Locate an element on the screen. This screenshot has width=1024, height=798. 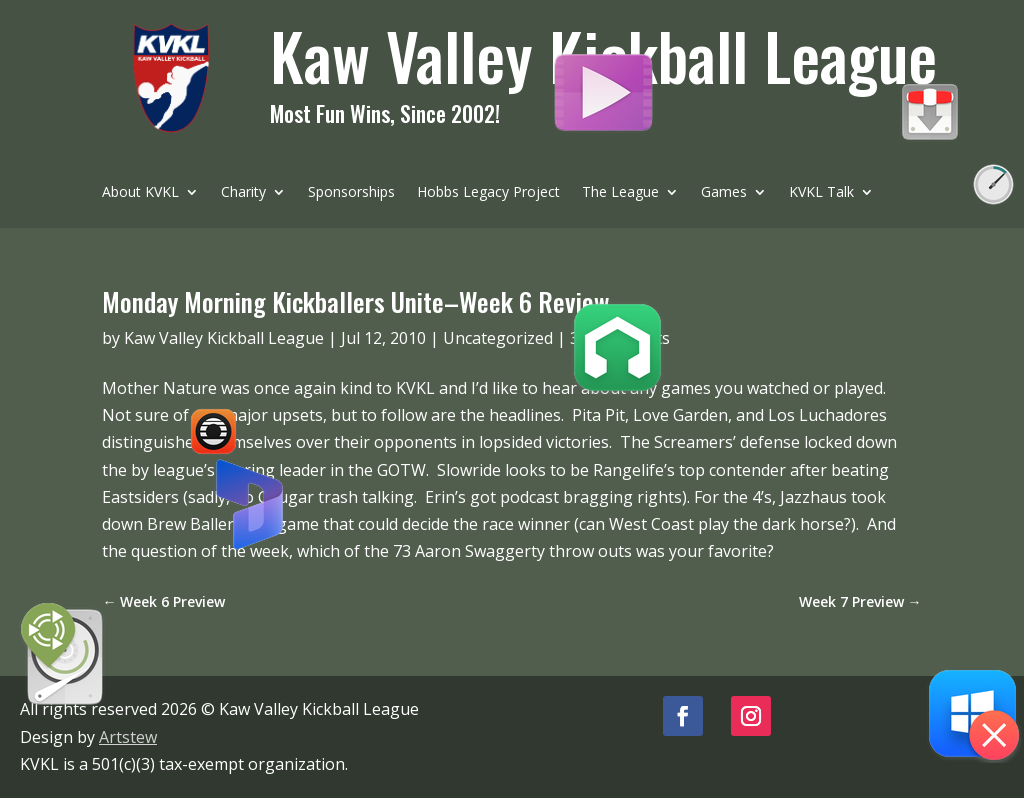
open transmission torrent client is located at coordinates (930, 112).